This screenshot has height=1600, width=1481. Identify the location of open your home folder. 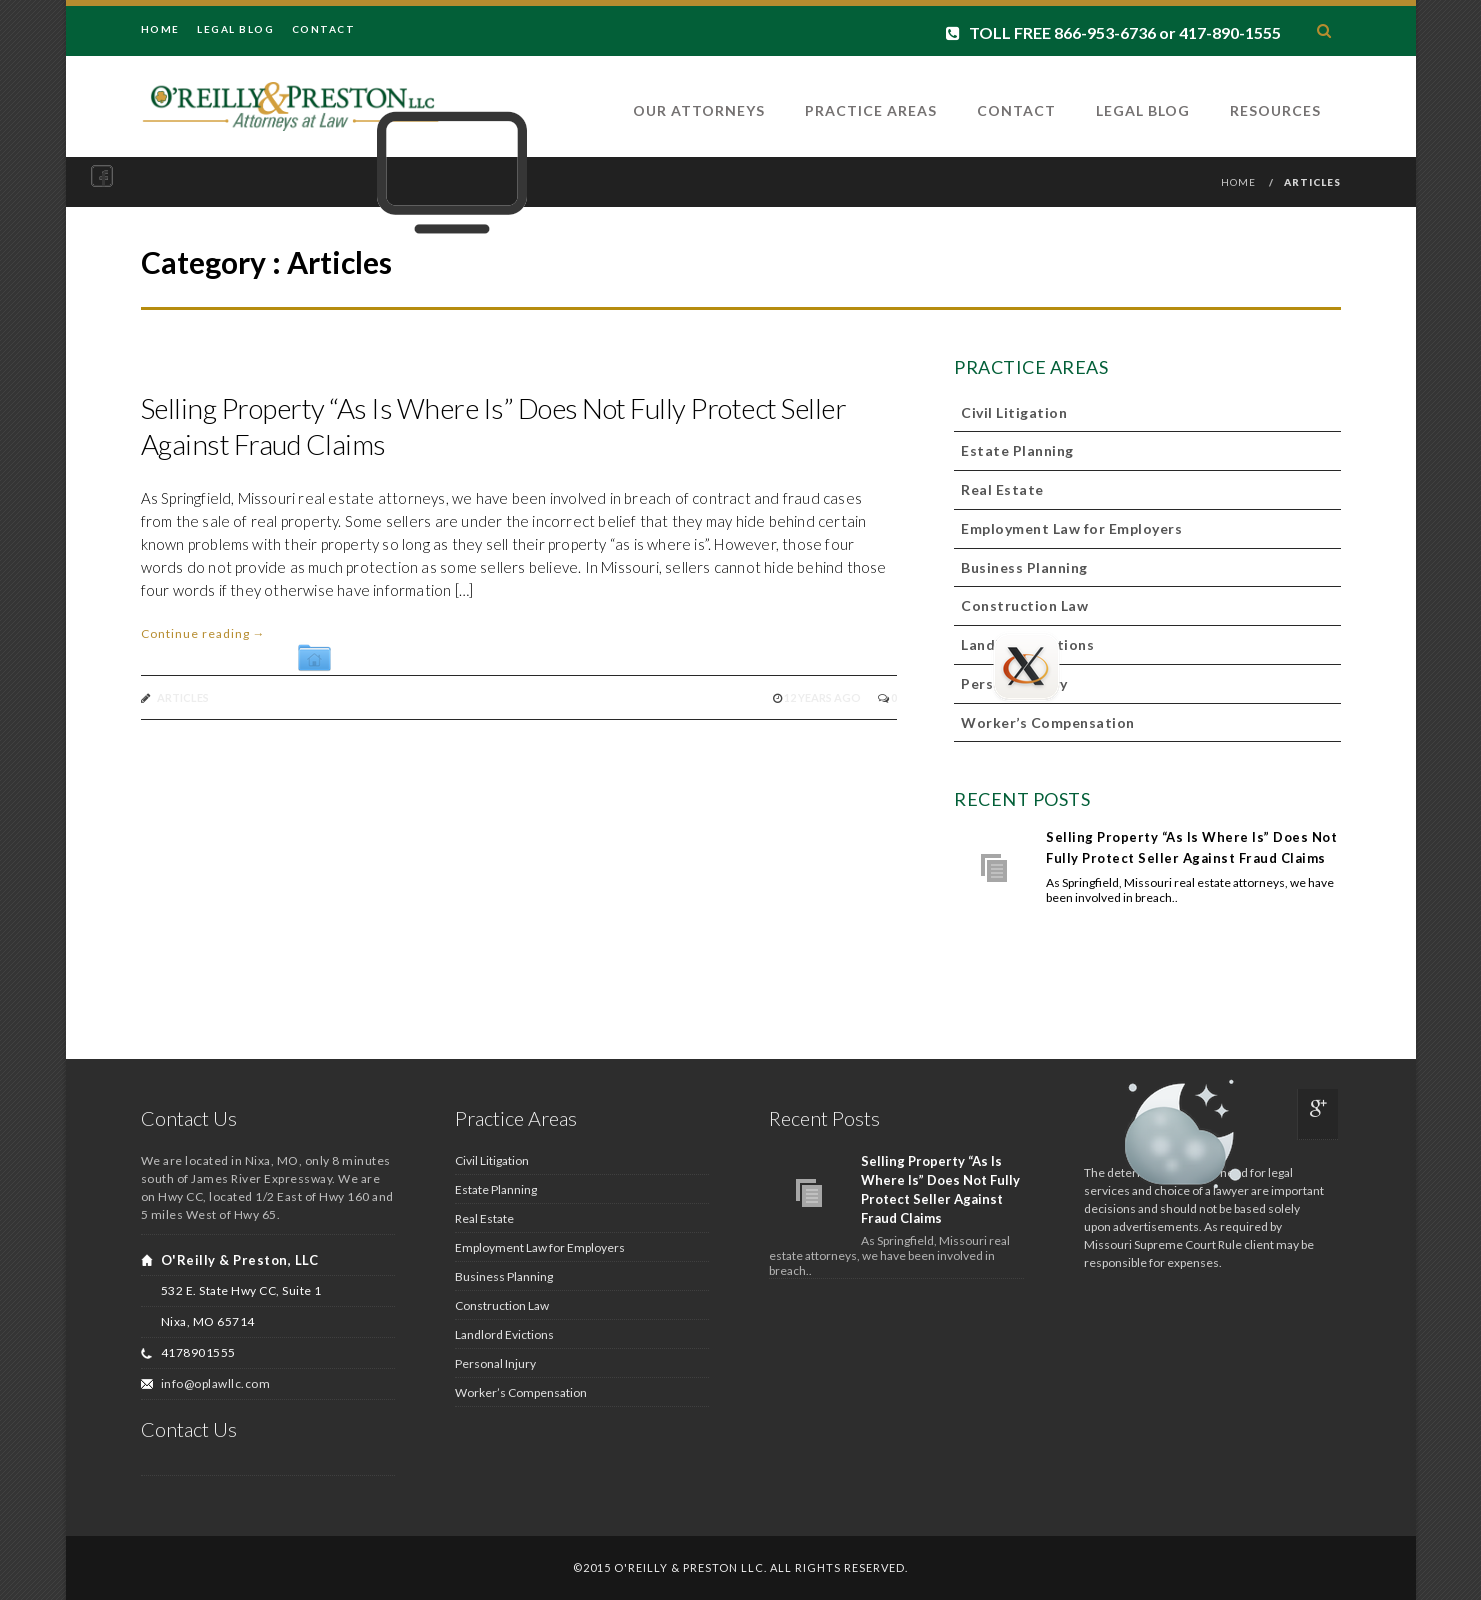
(314, 657).